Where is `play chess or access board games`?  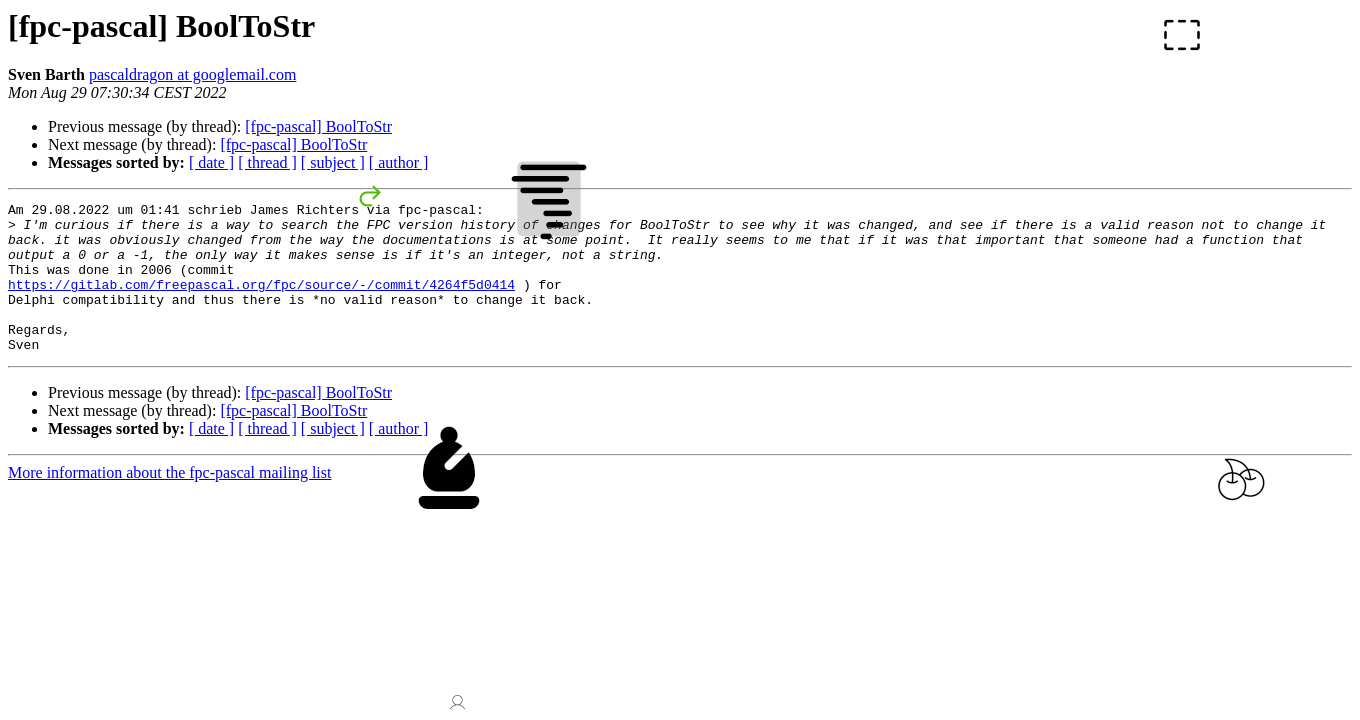 play chess or access board games is located at coordinates (449, 470).